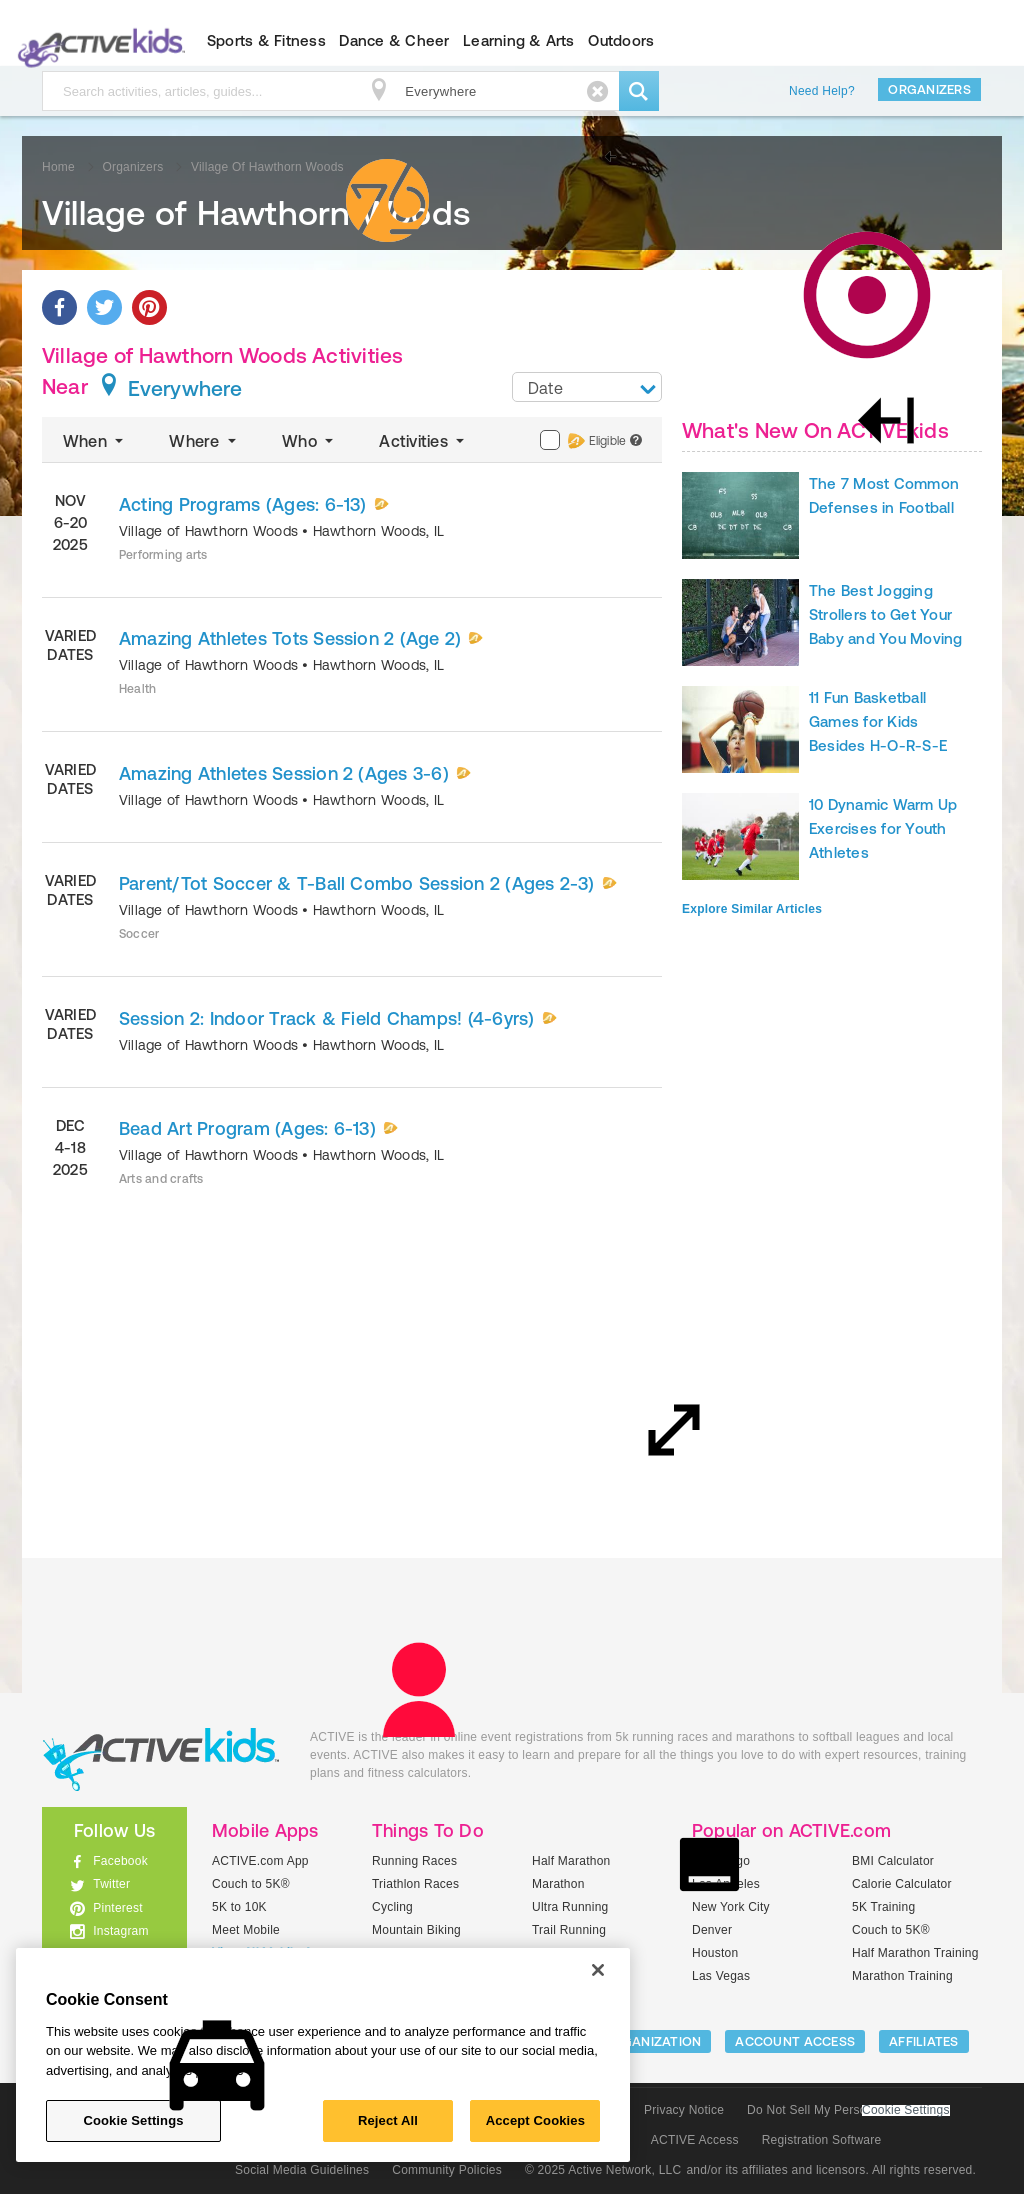 This screenshot has width=1024, height=2194. I want to click on expand content to full screen, so click(674, 1430).